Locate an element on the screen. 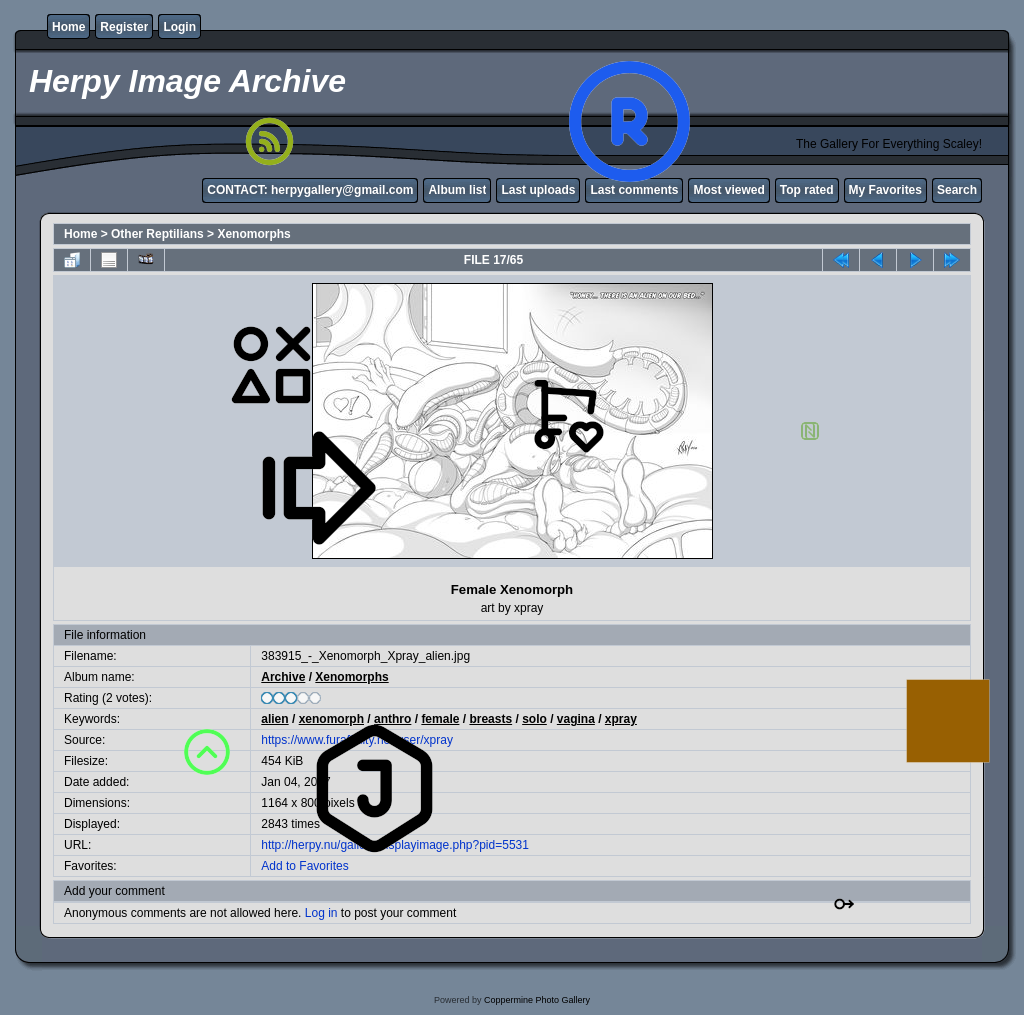 This screenshot has width=1024, height=1015. scroll to top of page is located at coordinates (207, 752).